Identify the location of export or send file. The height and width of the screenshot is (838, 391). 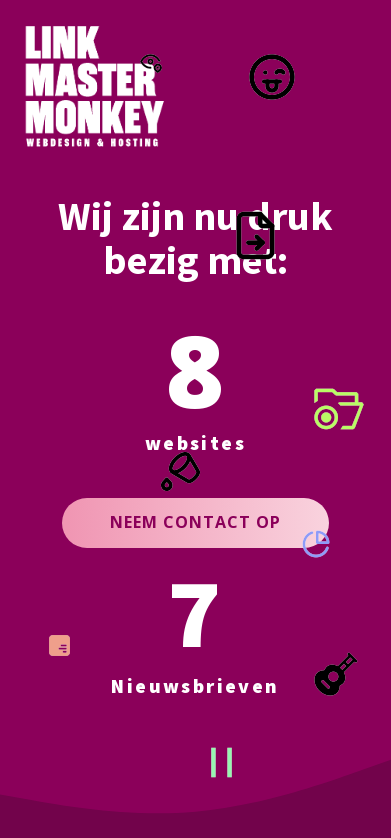
(255, 235).